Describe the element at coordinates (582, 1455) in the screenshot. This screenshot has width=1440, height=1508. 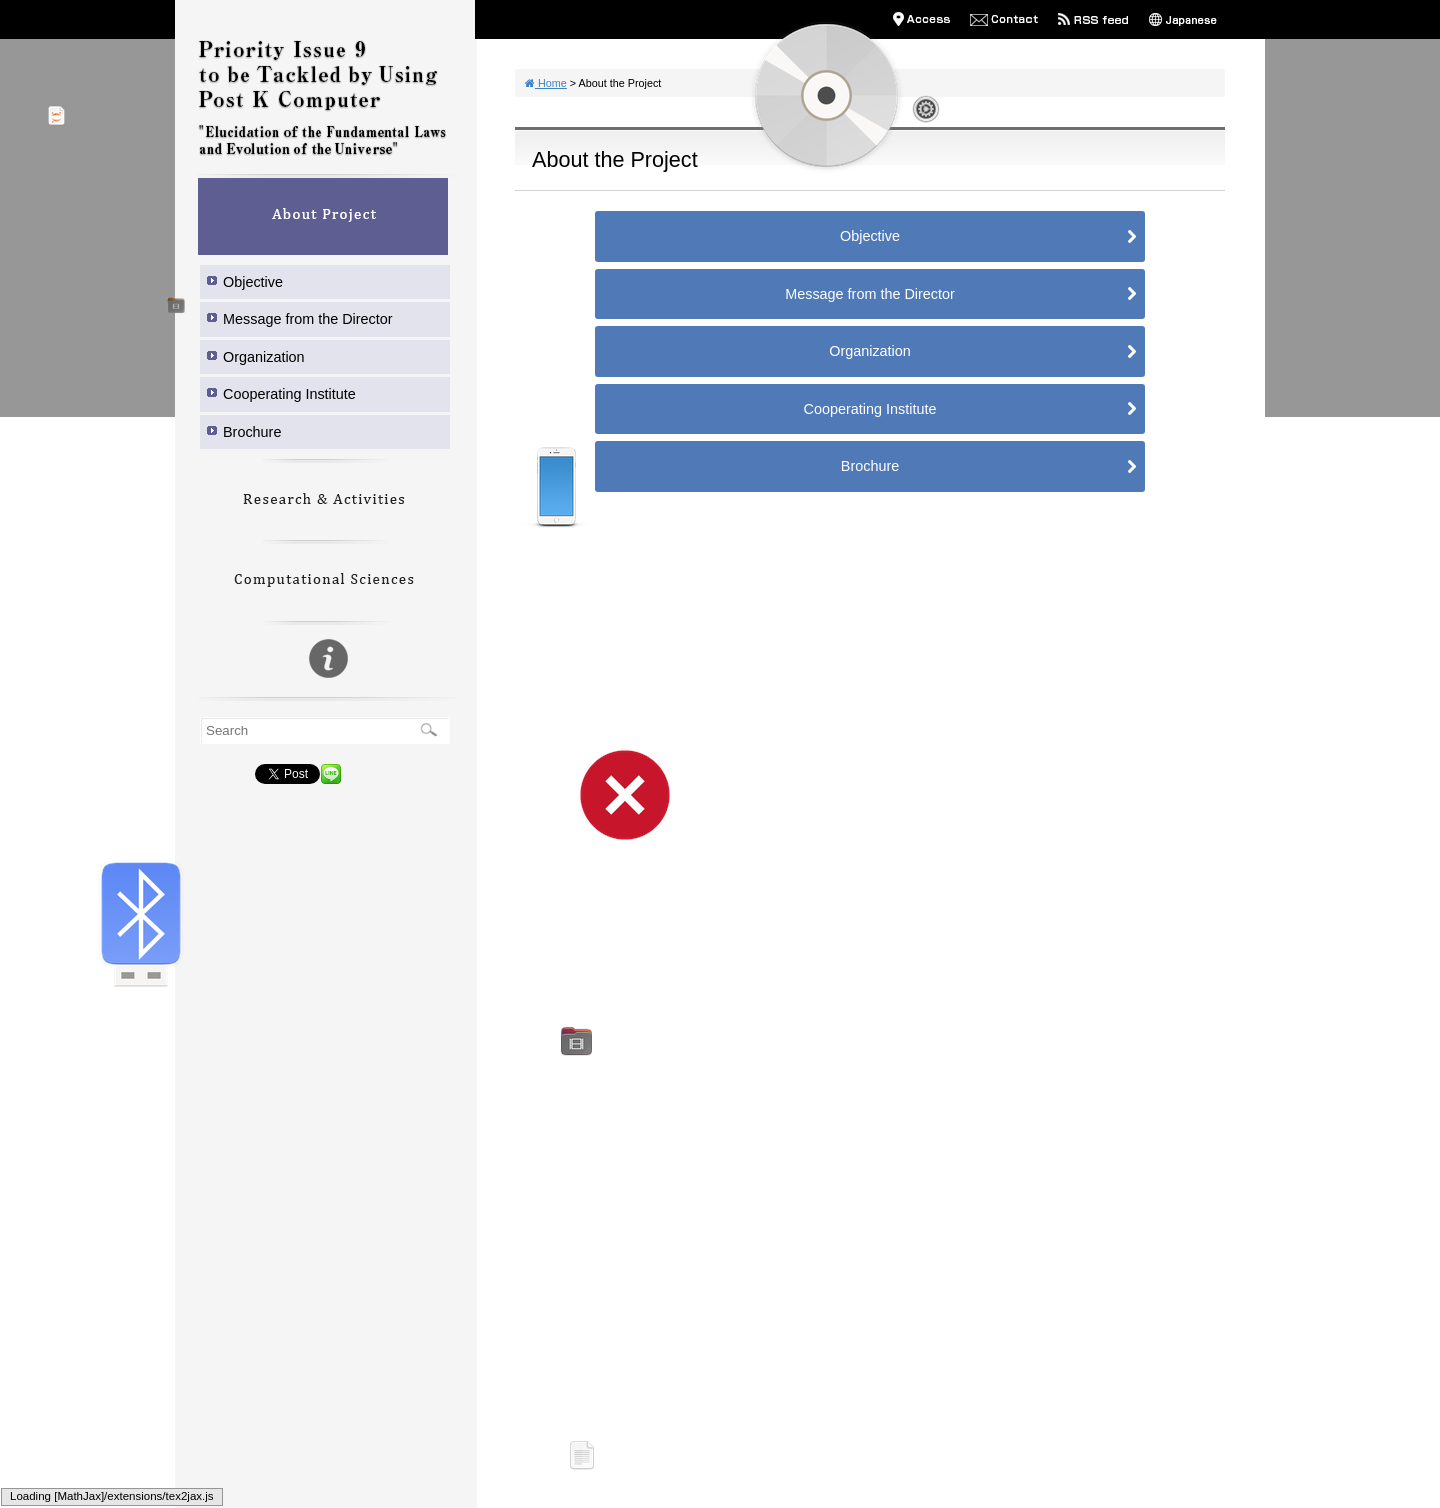
I see `a plain text file document` at that location.